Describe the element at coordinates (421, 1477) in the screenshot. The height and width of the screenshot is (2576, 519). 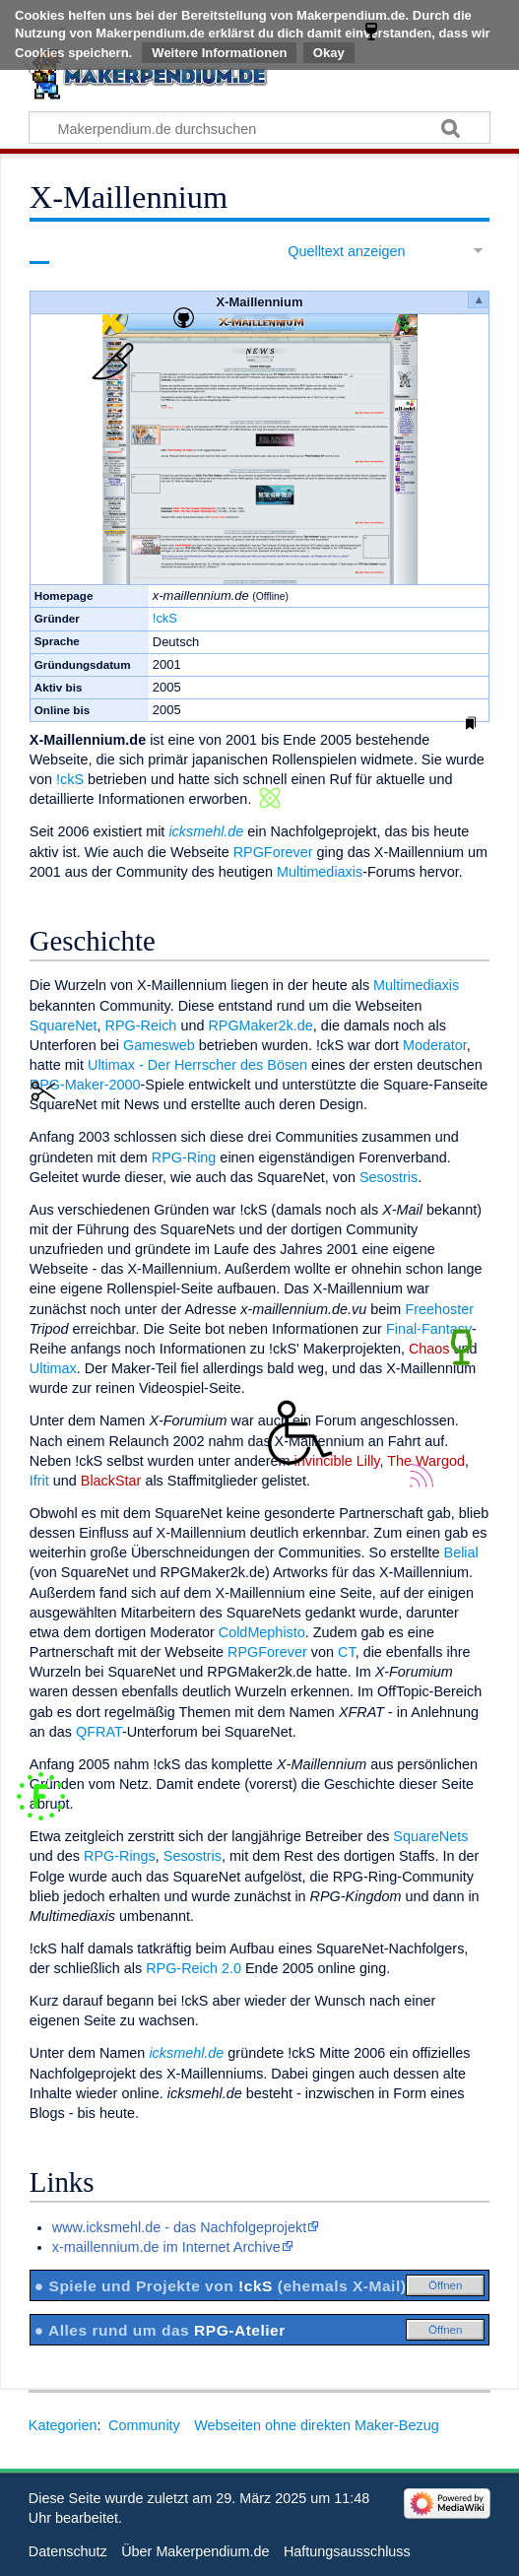
I see `subscribe to RSS feed` at that location.